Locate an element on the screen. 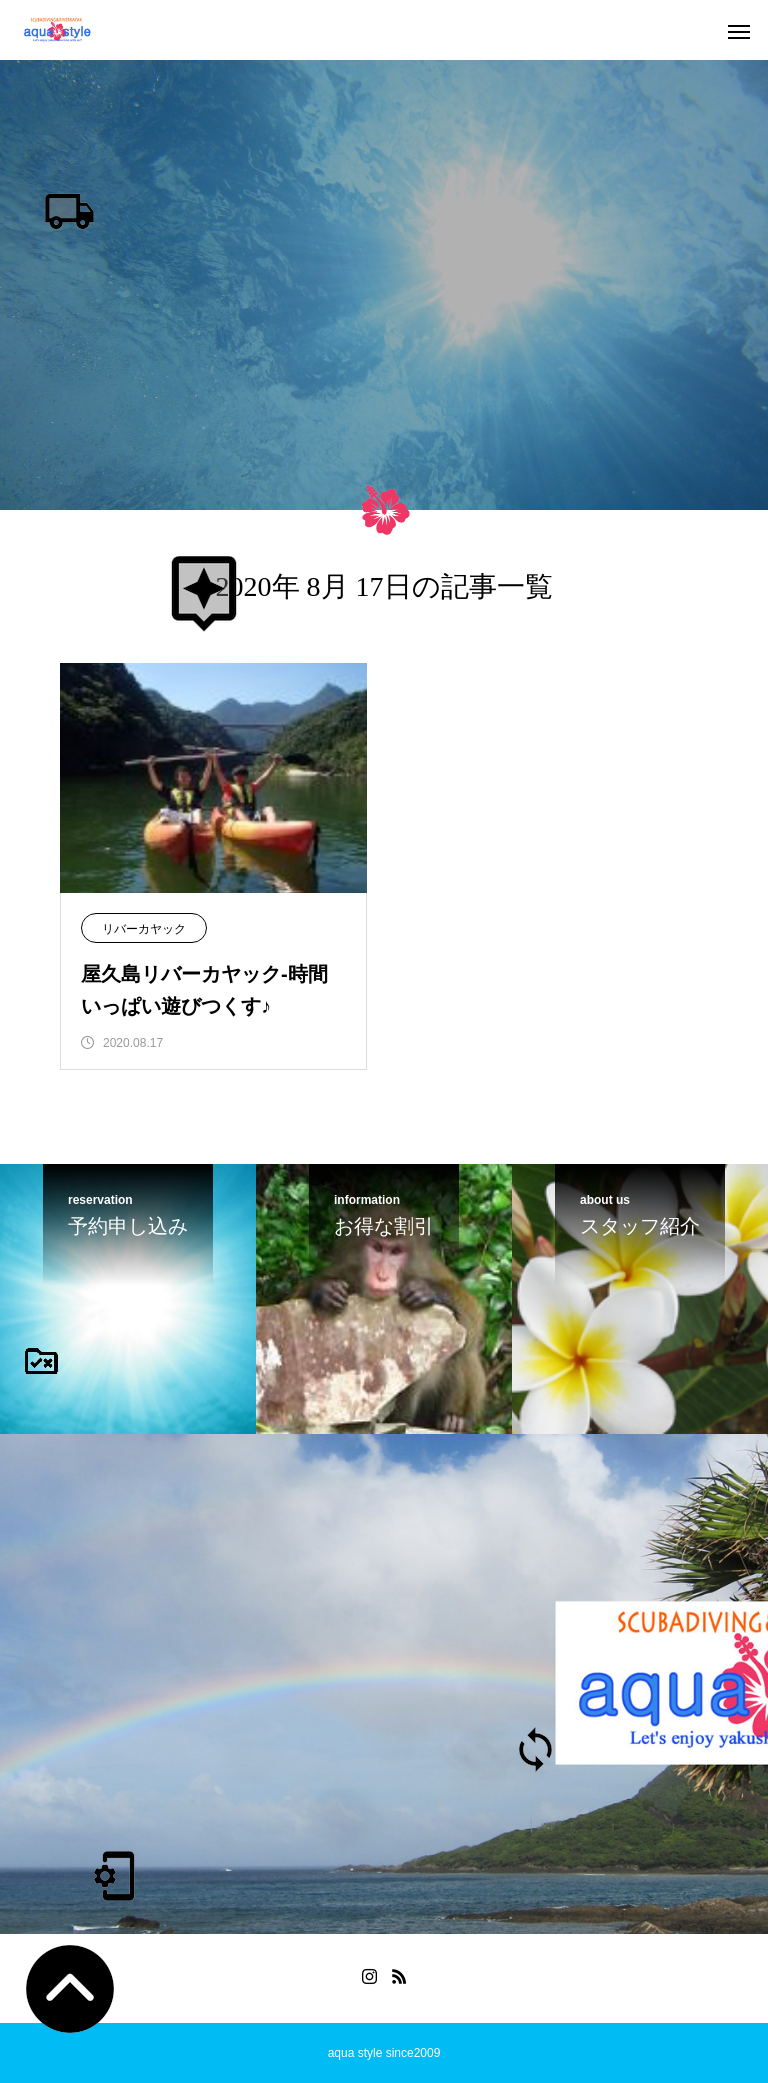  track your delivery status is located at coordinates (69, 211).